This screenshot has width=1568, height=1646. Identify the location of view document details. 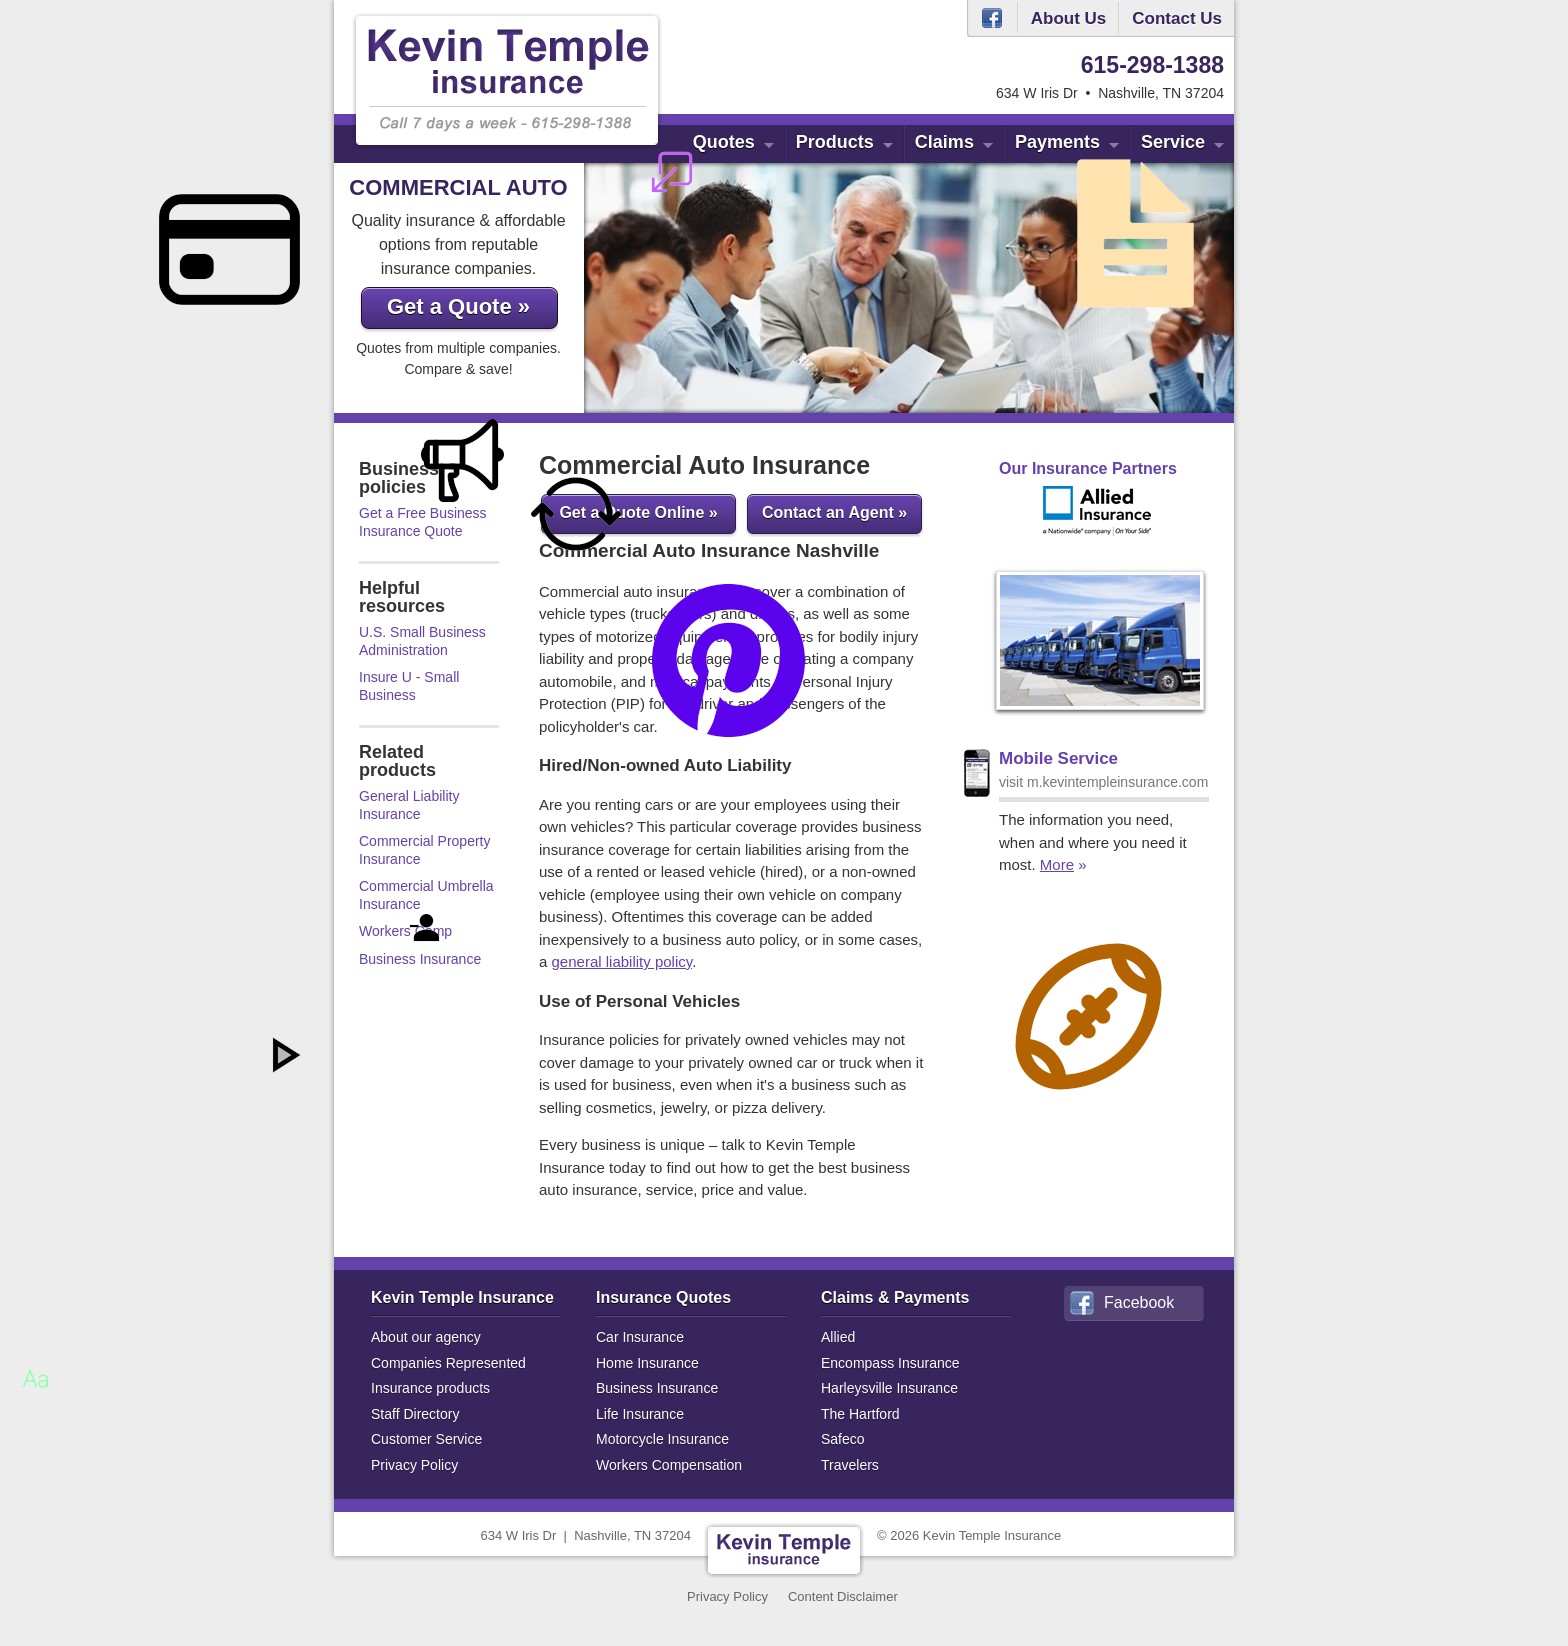
(1135, 233).